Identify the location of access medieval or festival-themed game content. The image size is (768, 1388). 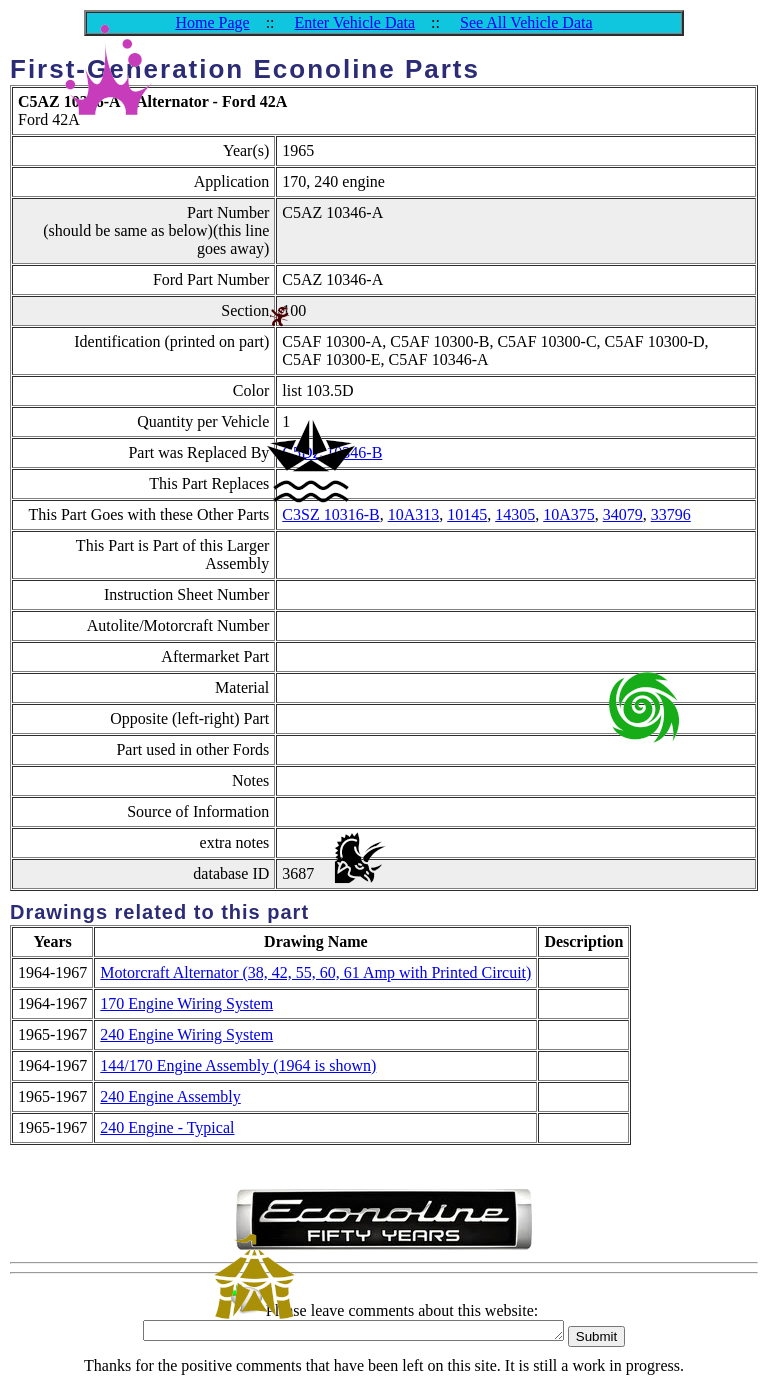
(254, 1276).